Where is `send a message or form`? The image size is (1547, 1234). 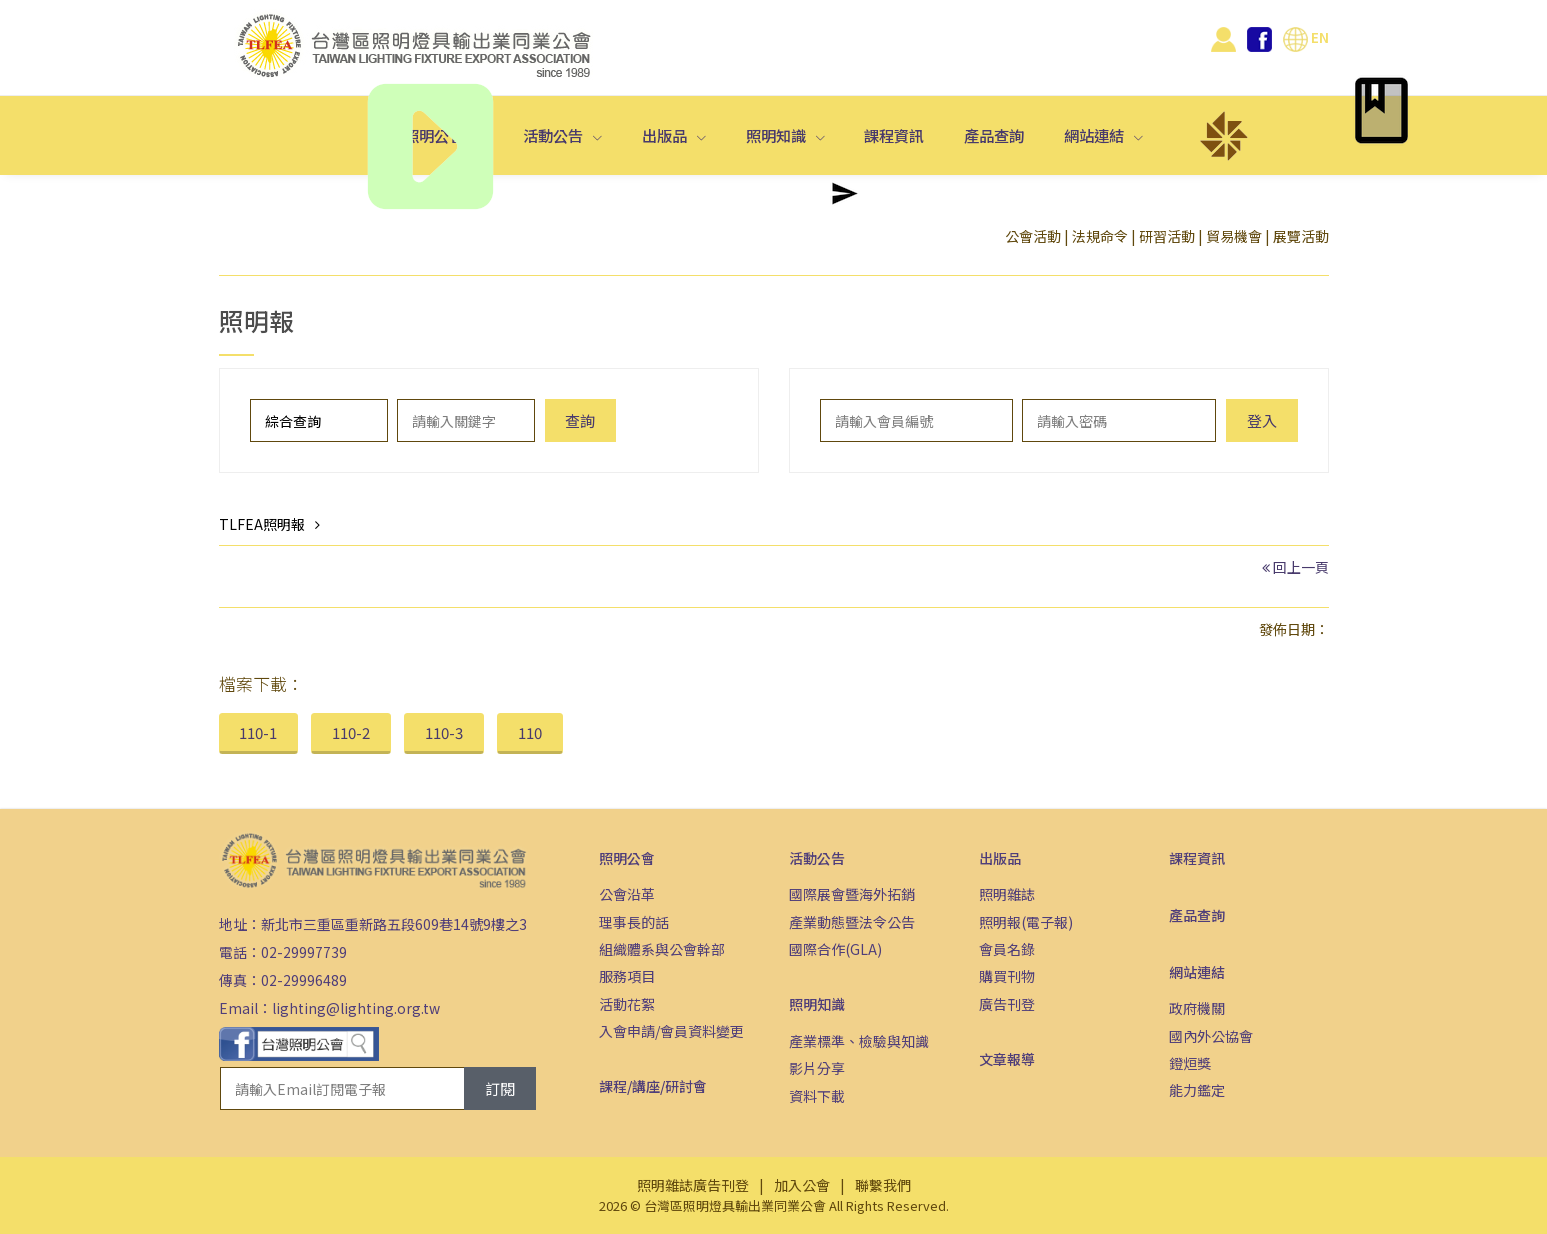 send a message or form is located at coordinates (844, 193).